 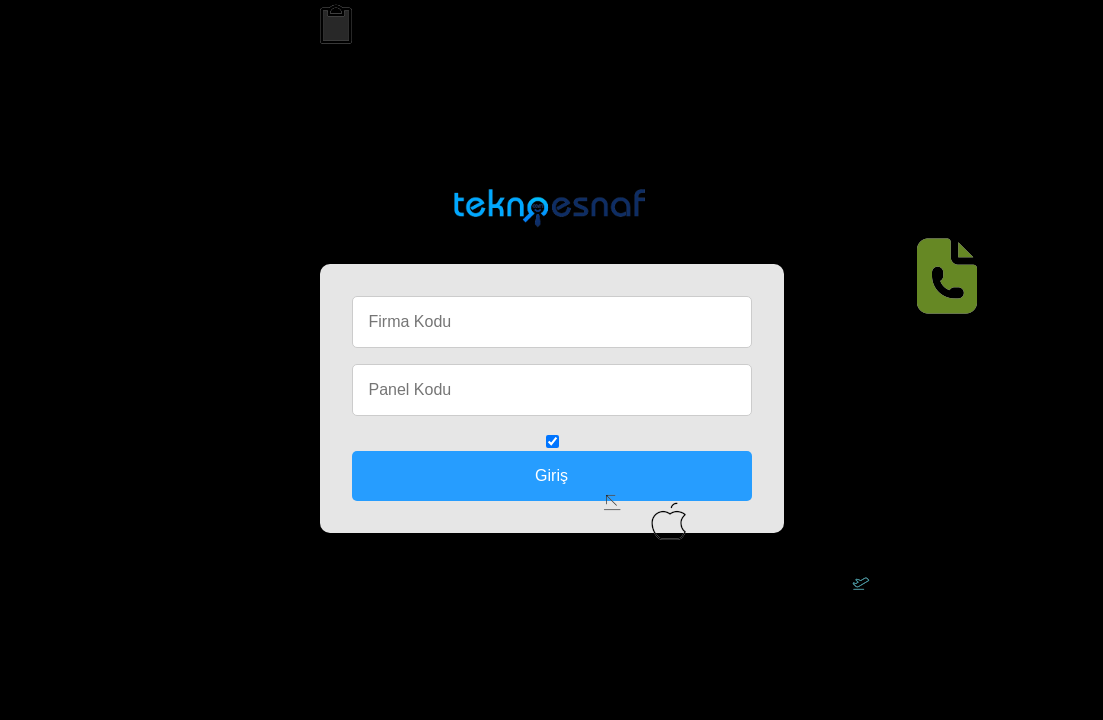 What do you see at coordinates (336, 25) in the screenshot?
I see `access clipboard contents` at bounding box center [336, 25].